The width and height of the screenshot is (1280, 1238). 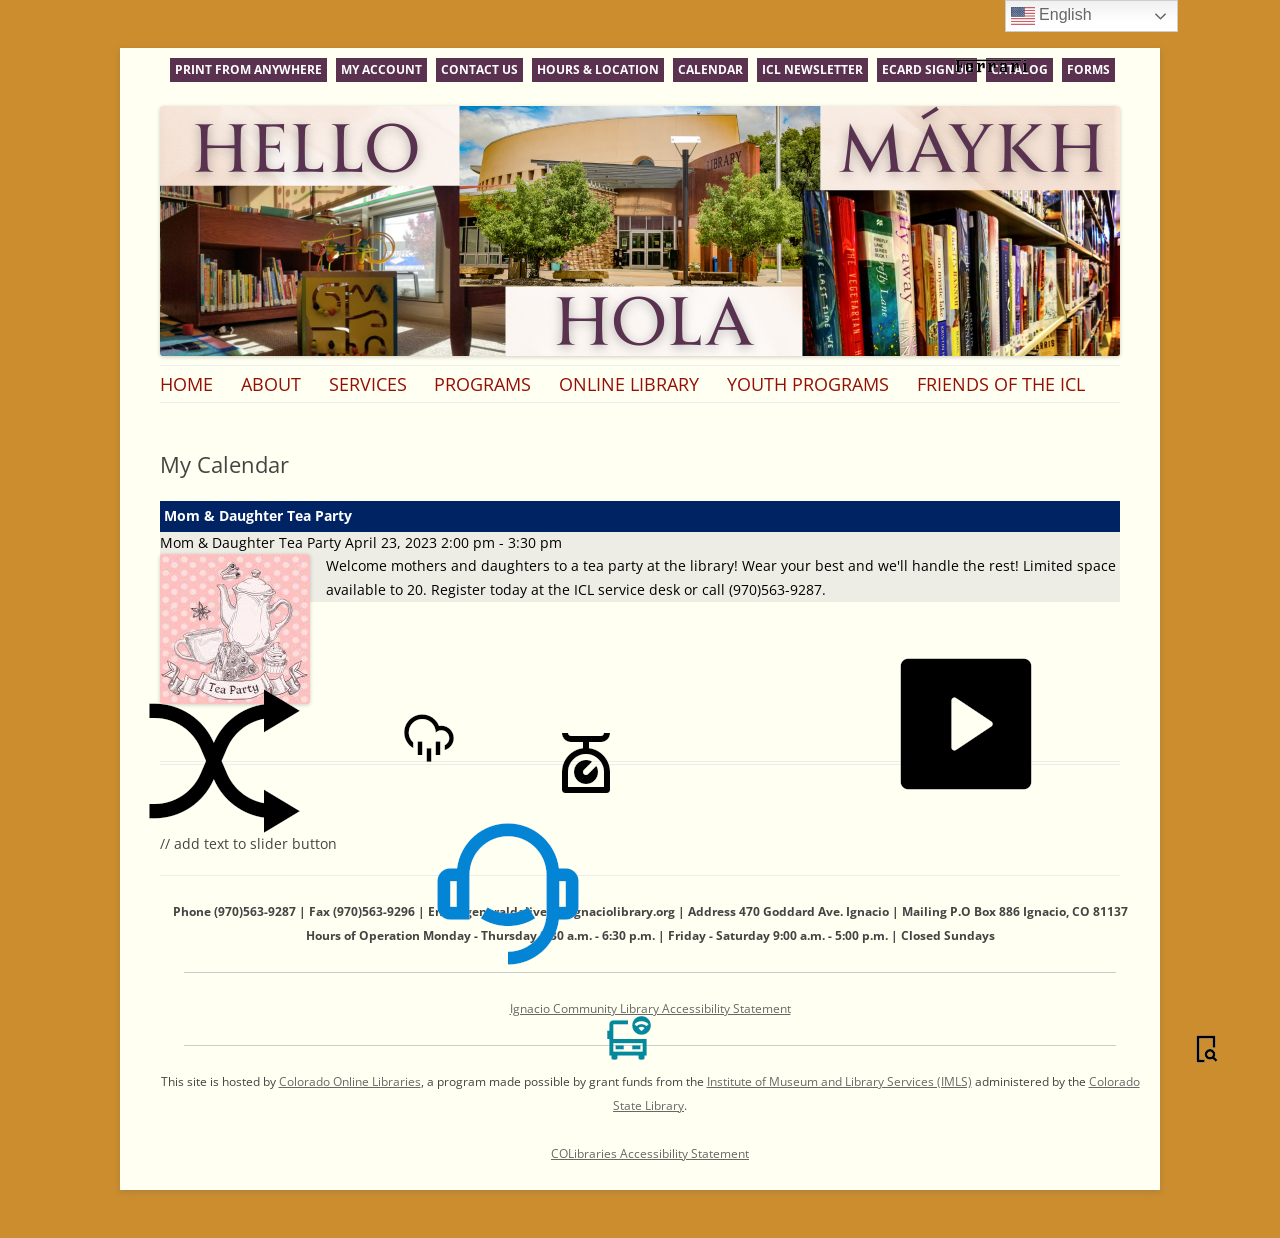 I want to click on find my phone feature, so click(x=1206, y=1049).